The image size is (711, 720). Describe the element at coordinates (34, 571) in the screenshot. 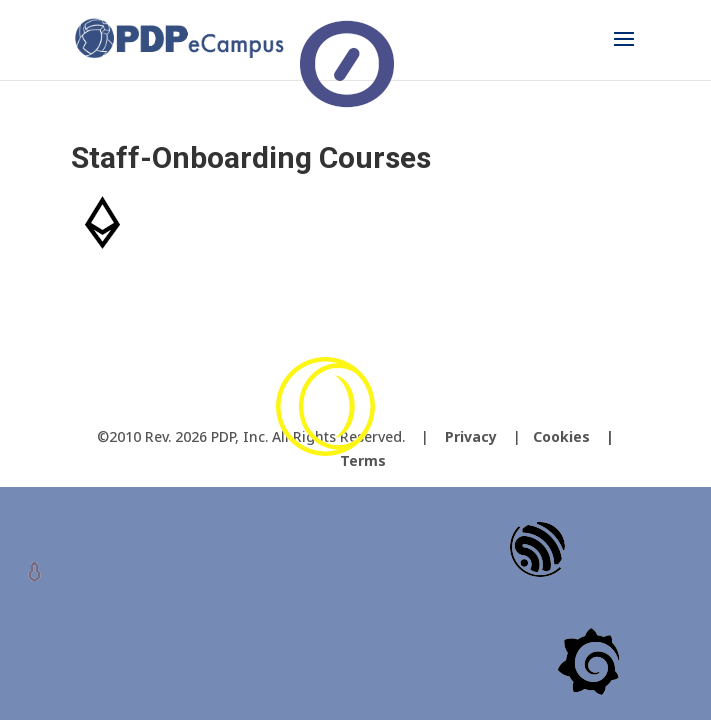

I see `indicates high temperature or heat warning` at that location.